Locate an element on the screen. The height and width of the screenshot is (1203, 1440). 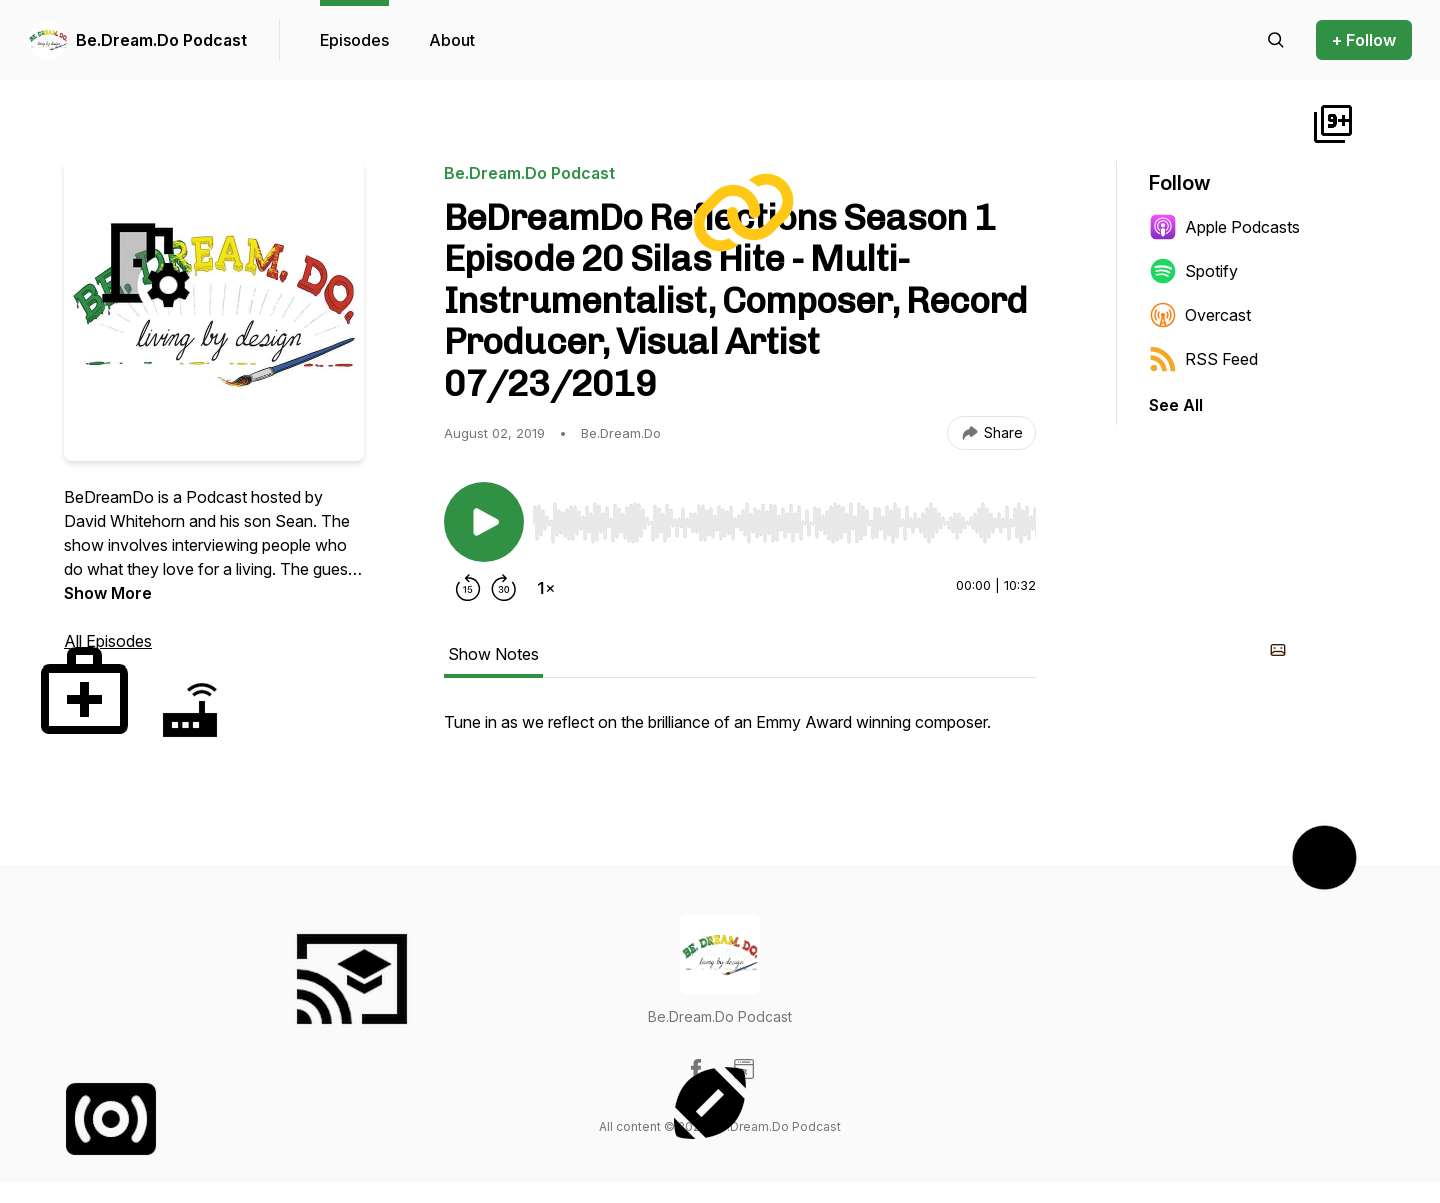
cast or share screen to a classroom display is located at coordinates (352, 979).